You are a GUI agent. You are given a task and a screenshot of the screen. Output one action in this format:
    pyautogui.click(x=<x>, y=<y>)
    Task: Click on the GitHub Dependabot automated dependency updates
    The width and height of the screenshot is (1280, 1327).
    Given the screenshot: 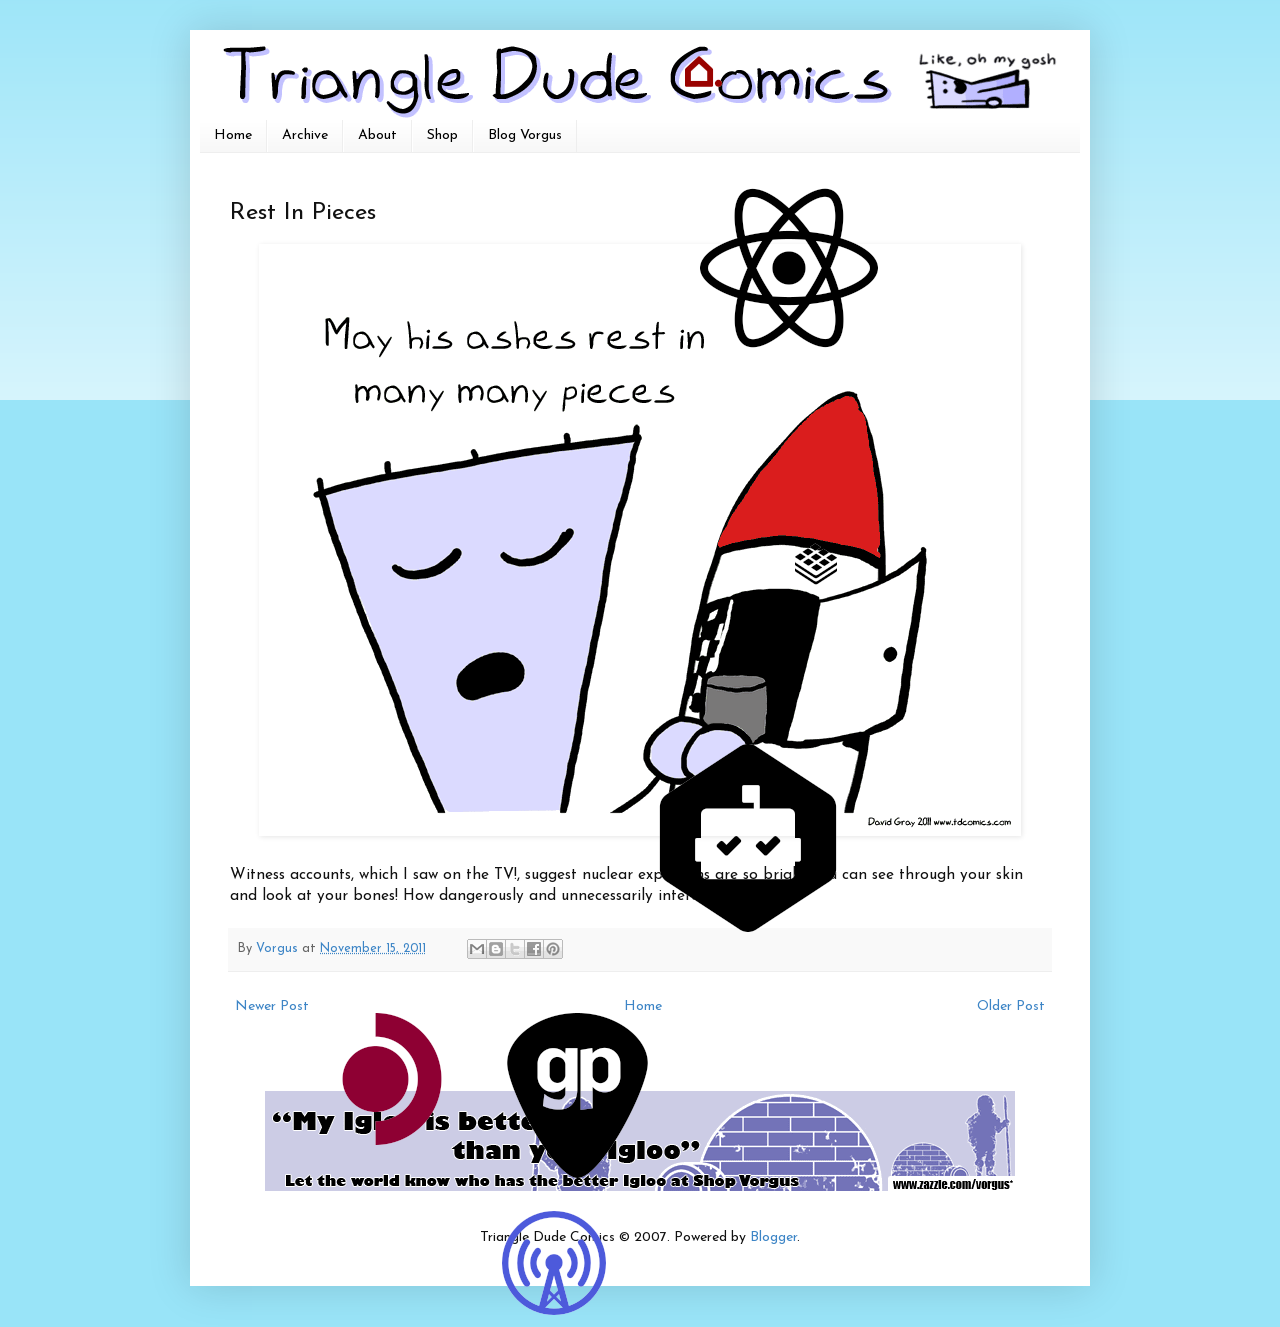 What is the action you would take?
    pyautogui.click(x=748, y=838)
    